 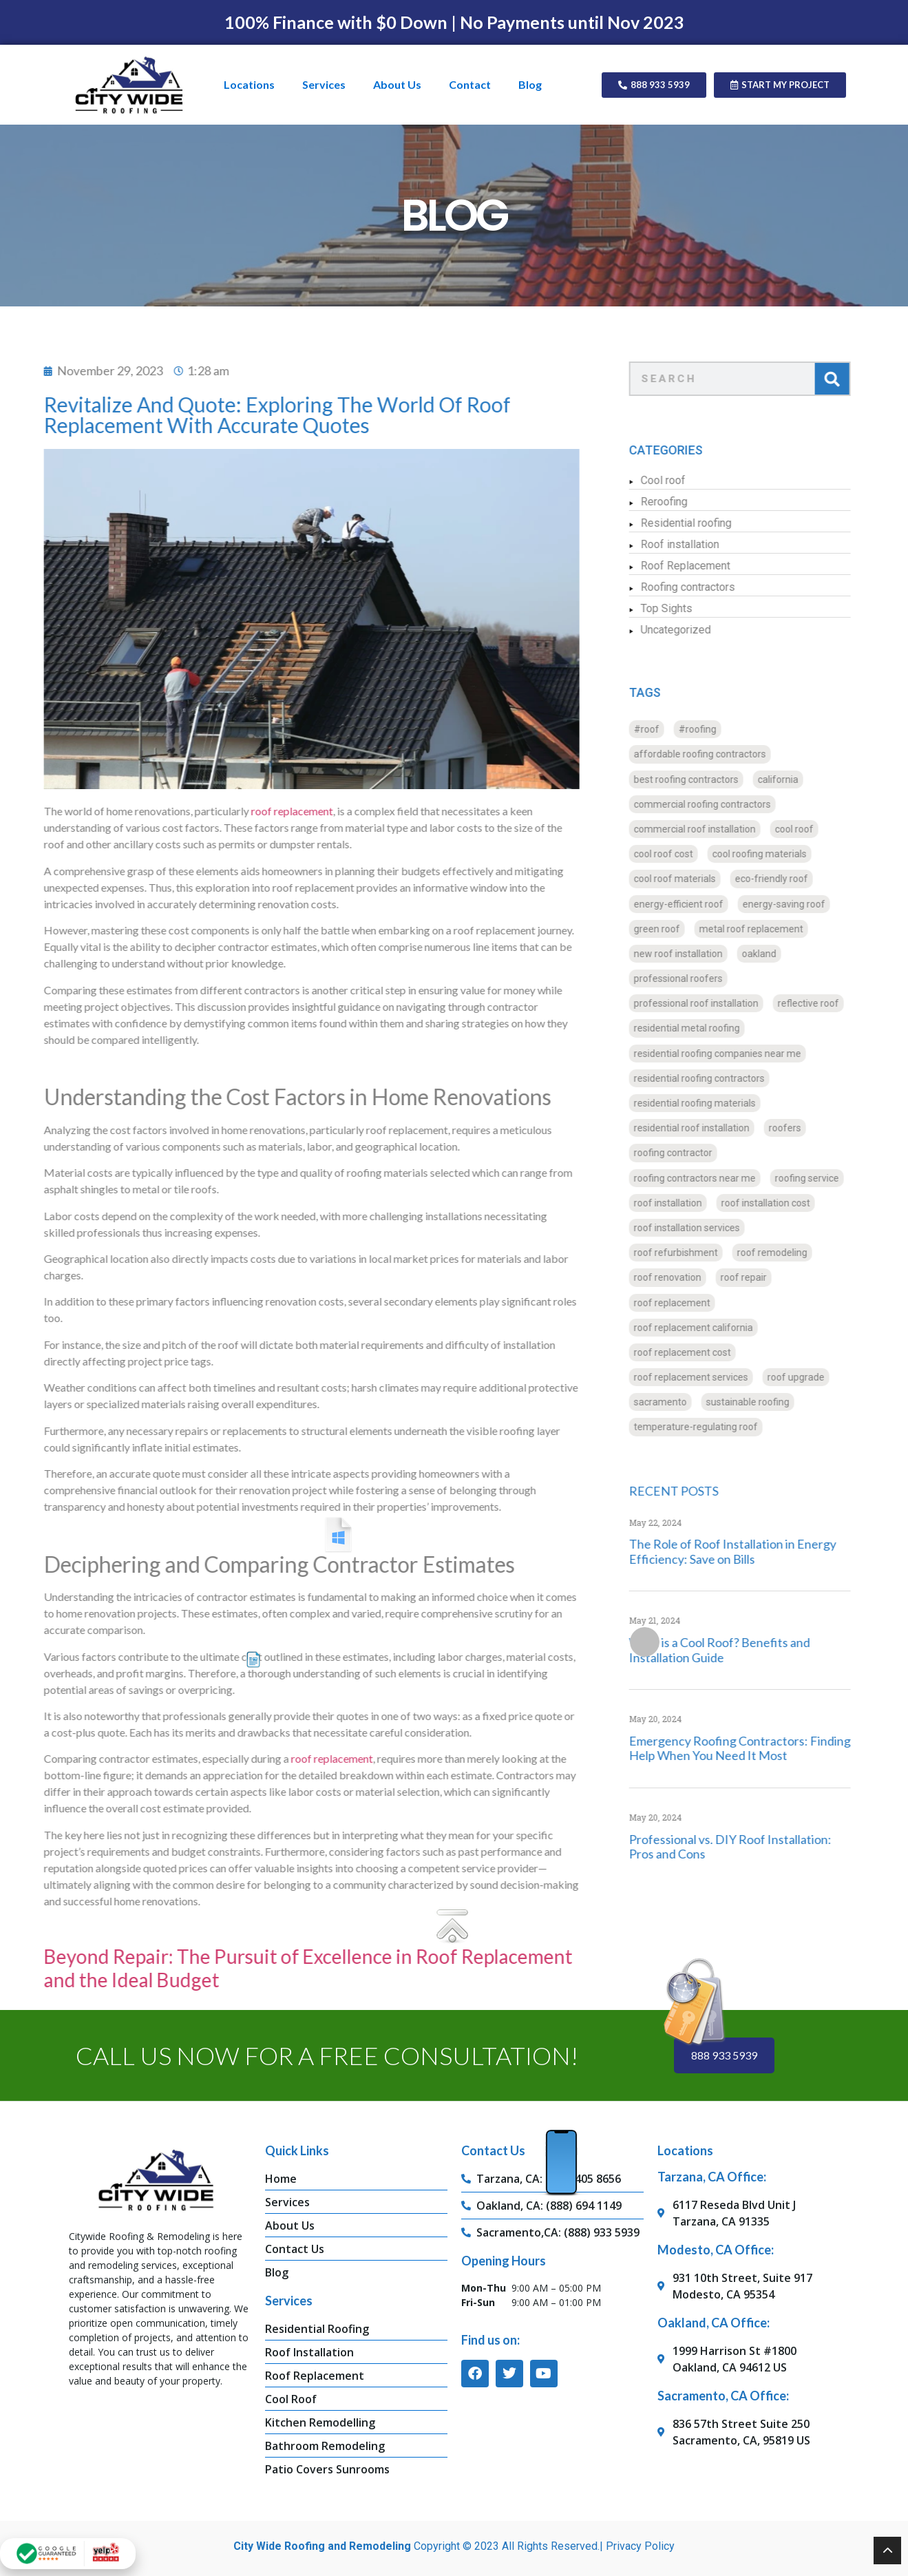 I want to click on scroll to top of page, so click(x=452, y=1926).